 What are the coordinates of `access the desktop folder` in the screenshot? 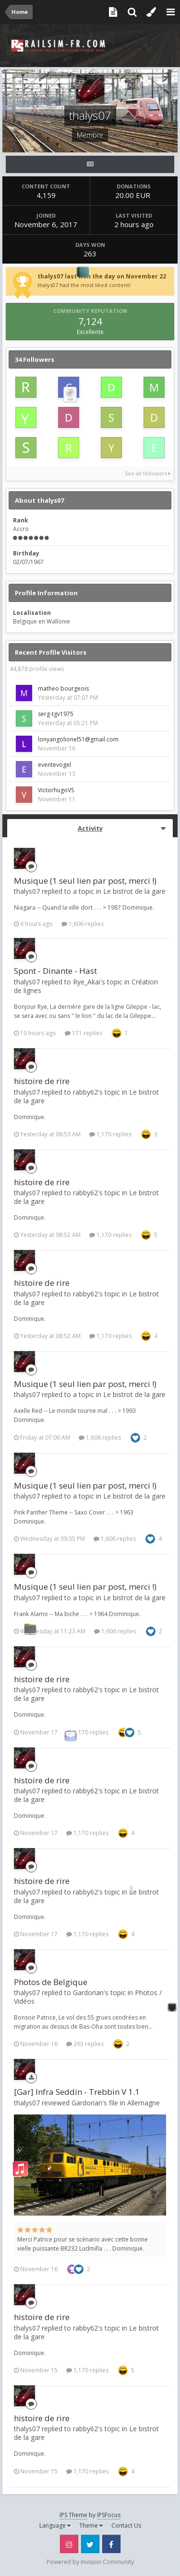 It's located at (83, 271).